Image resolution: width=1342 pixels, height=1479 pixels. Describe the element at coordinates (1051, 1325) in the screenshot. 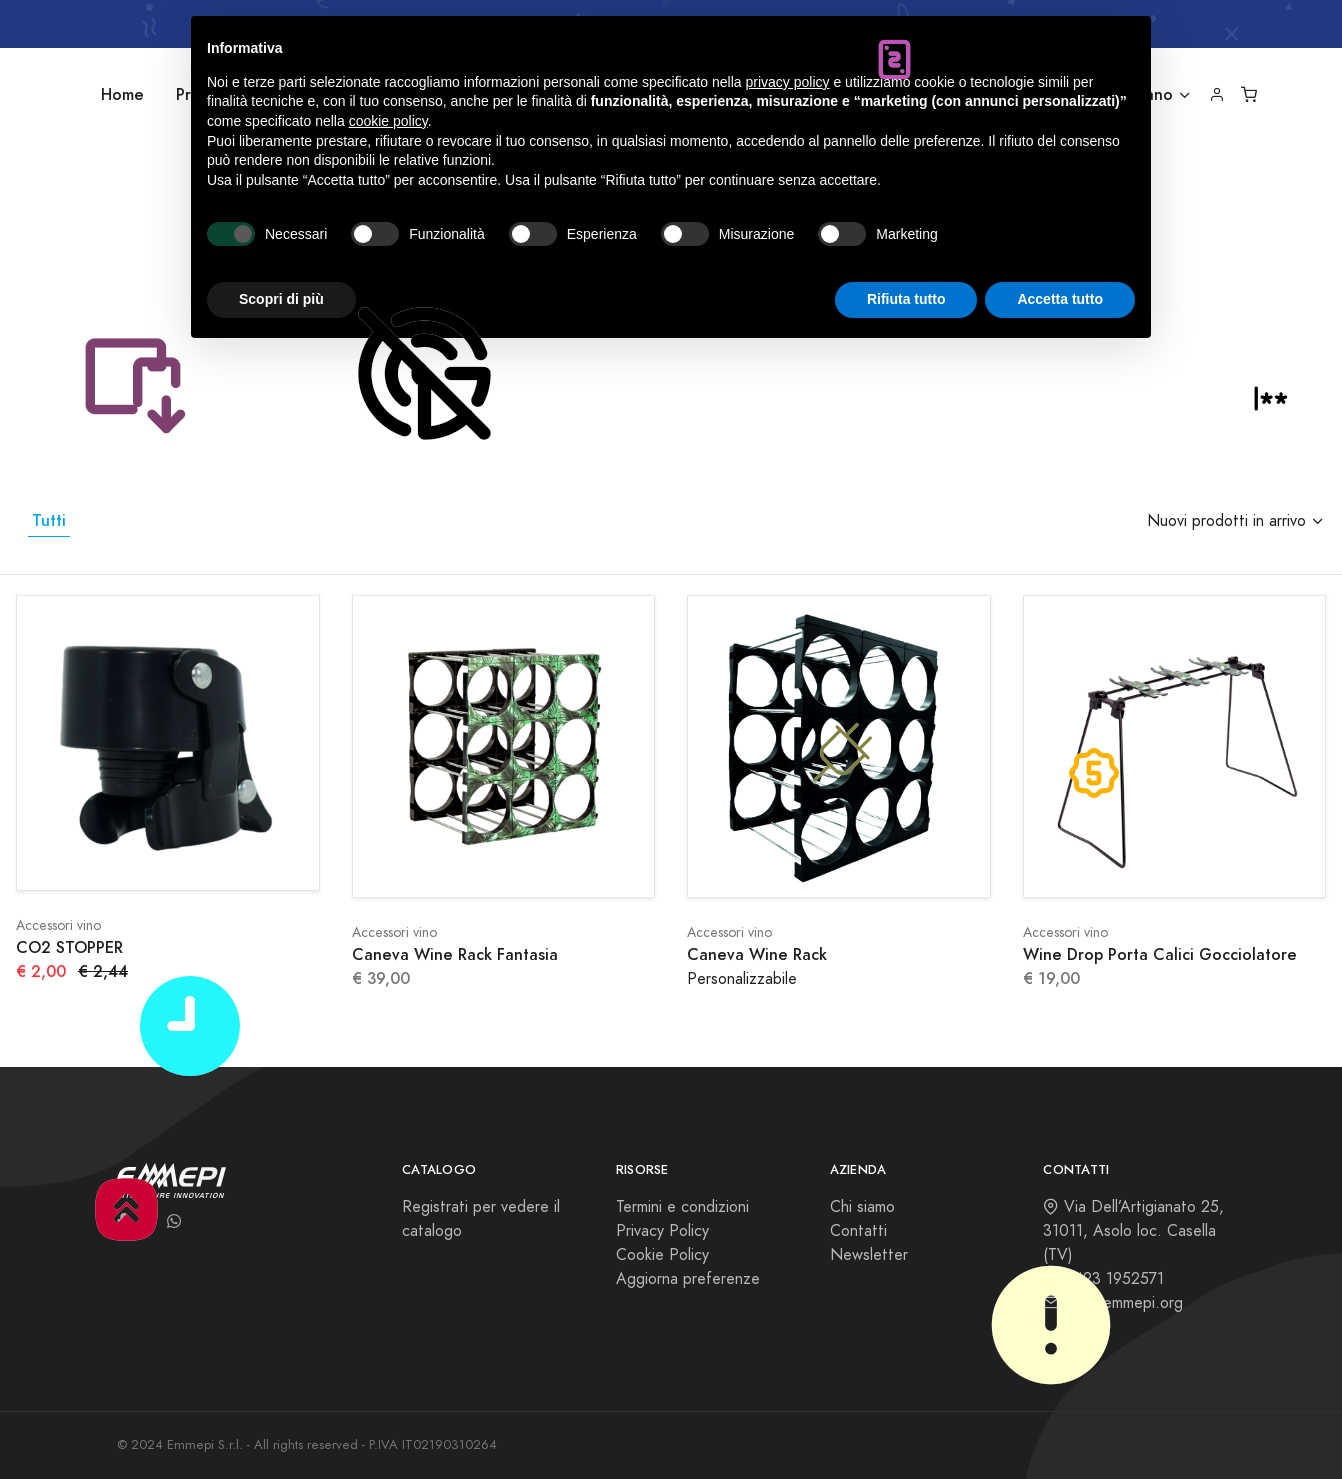

I see `indicates an error or warning state` at that location.